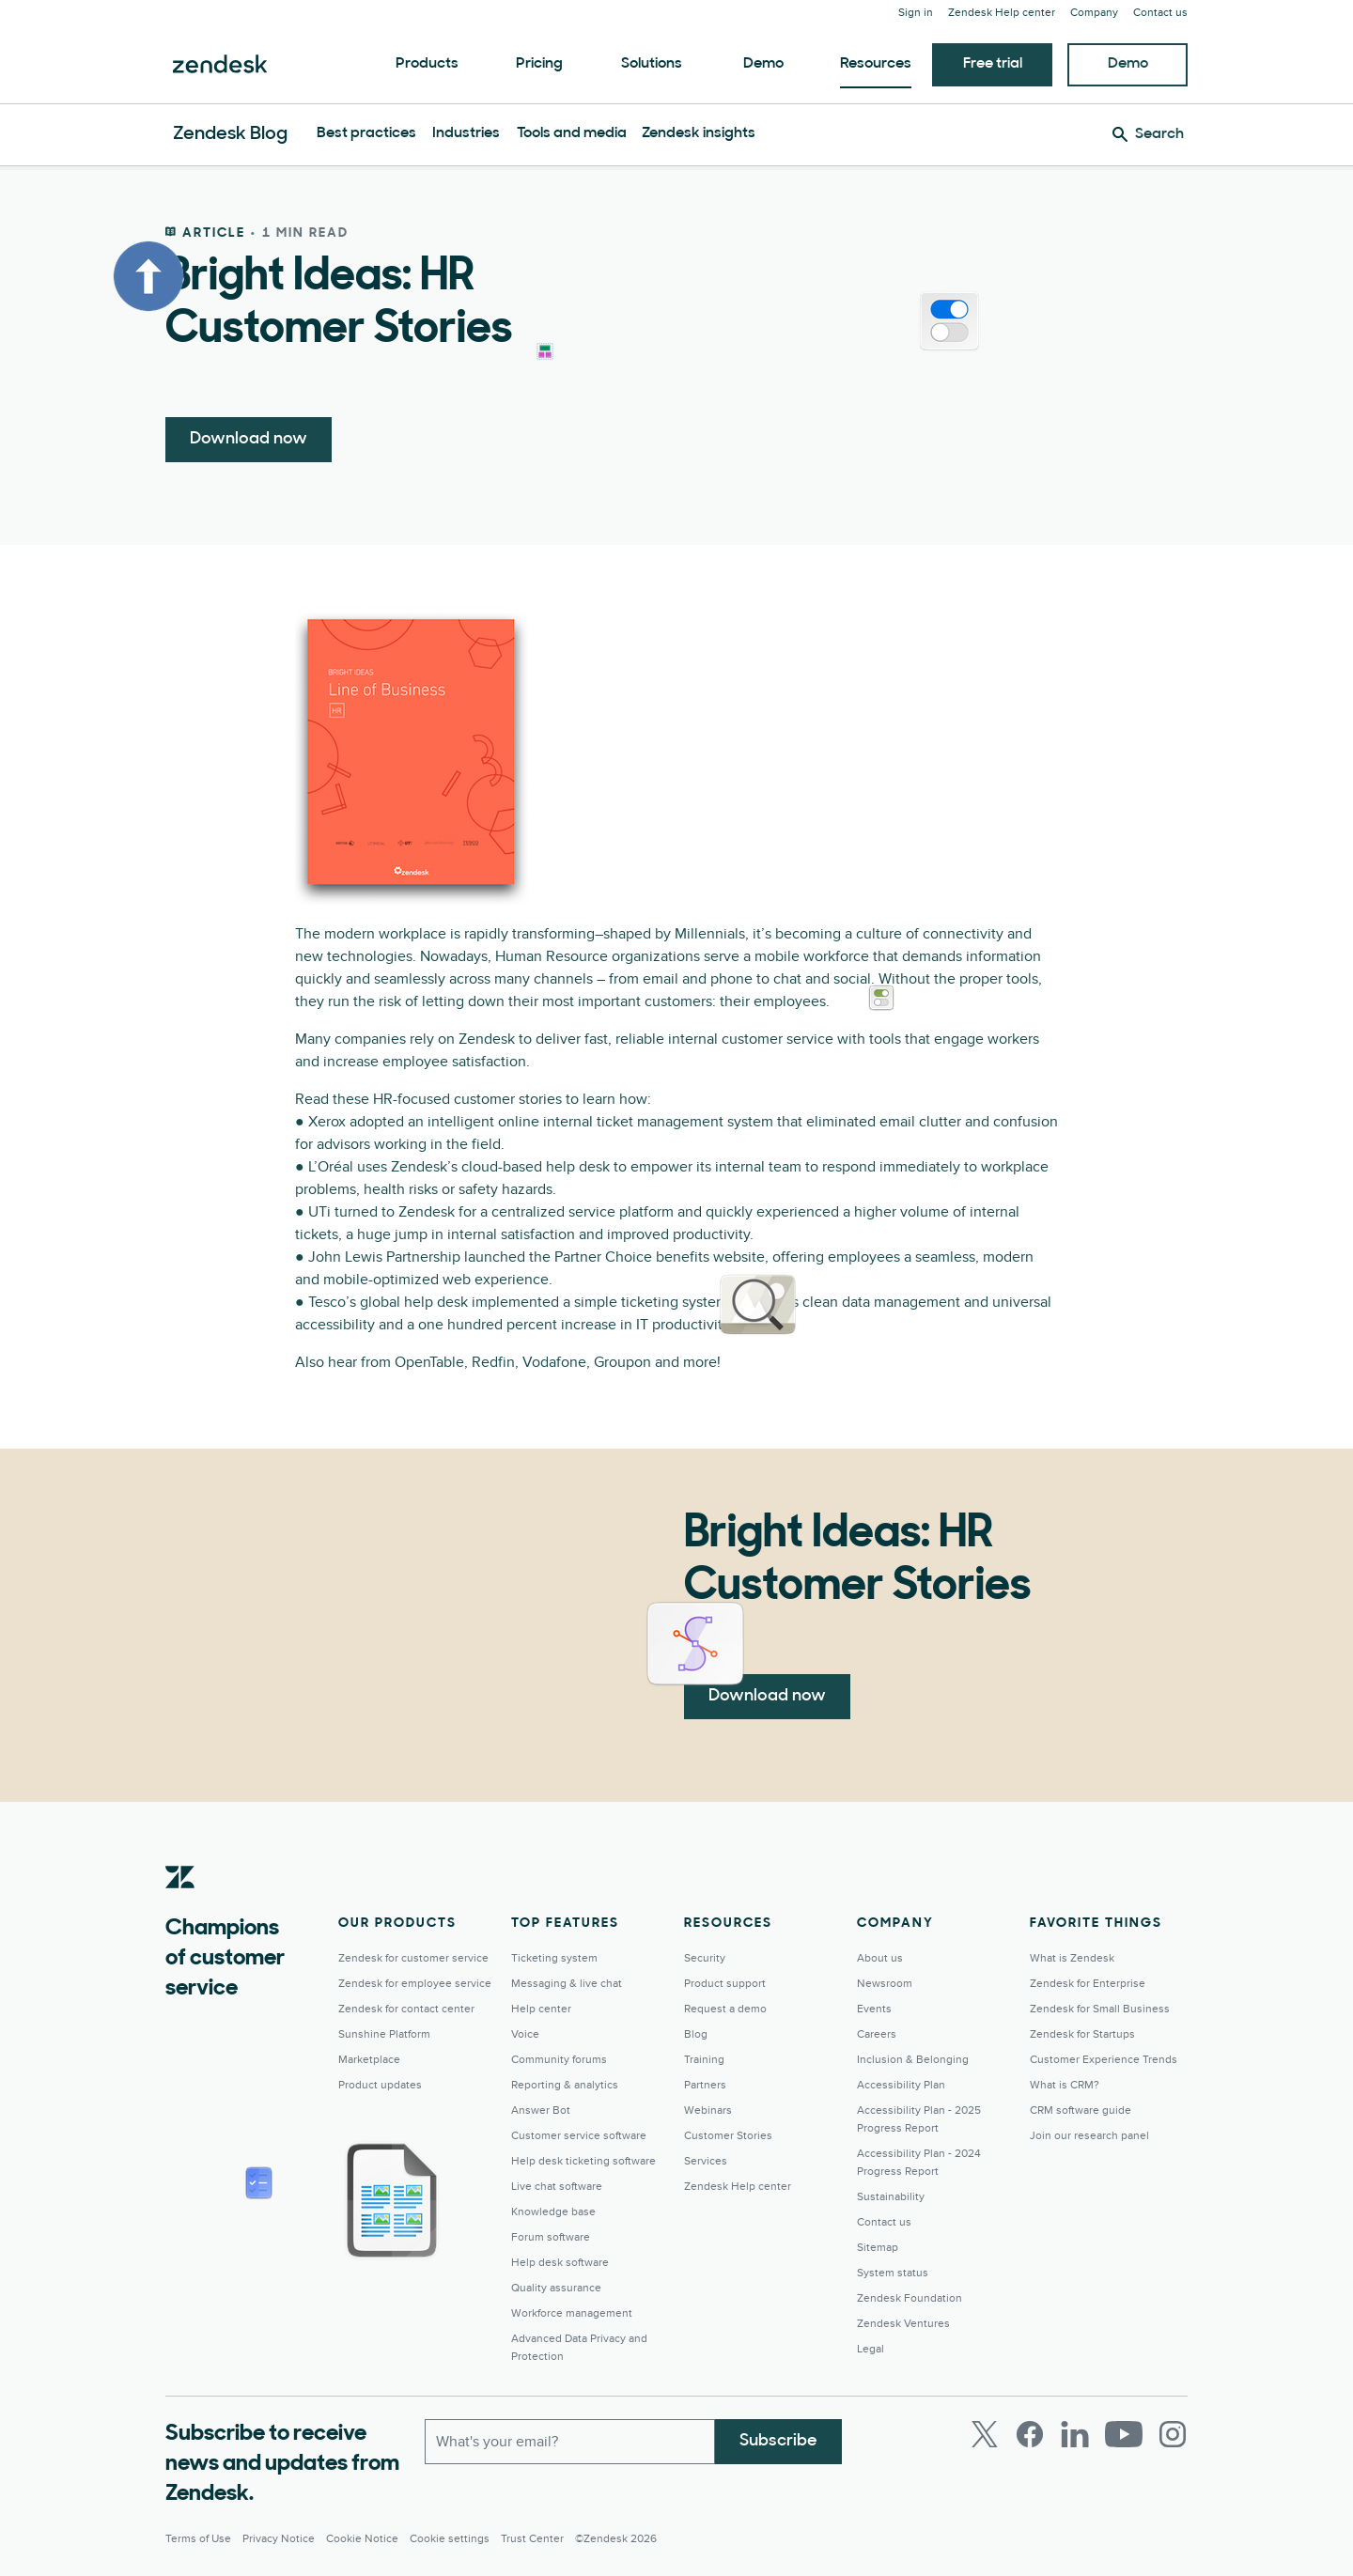 Image resolution: width=1353 pixels, height=2576 pixels. Describe the element at coordinates (757, 1304) in the screenshot. I see `open eye of mate image viewer application` at that location.